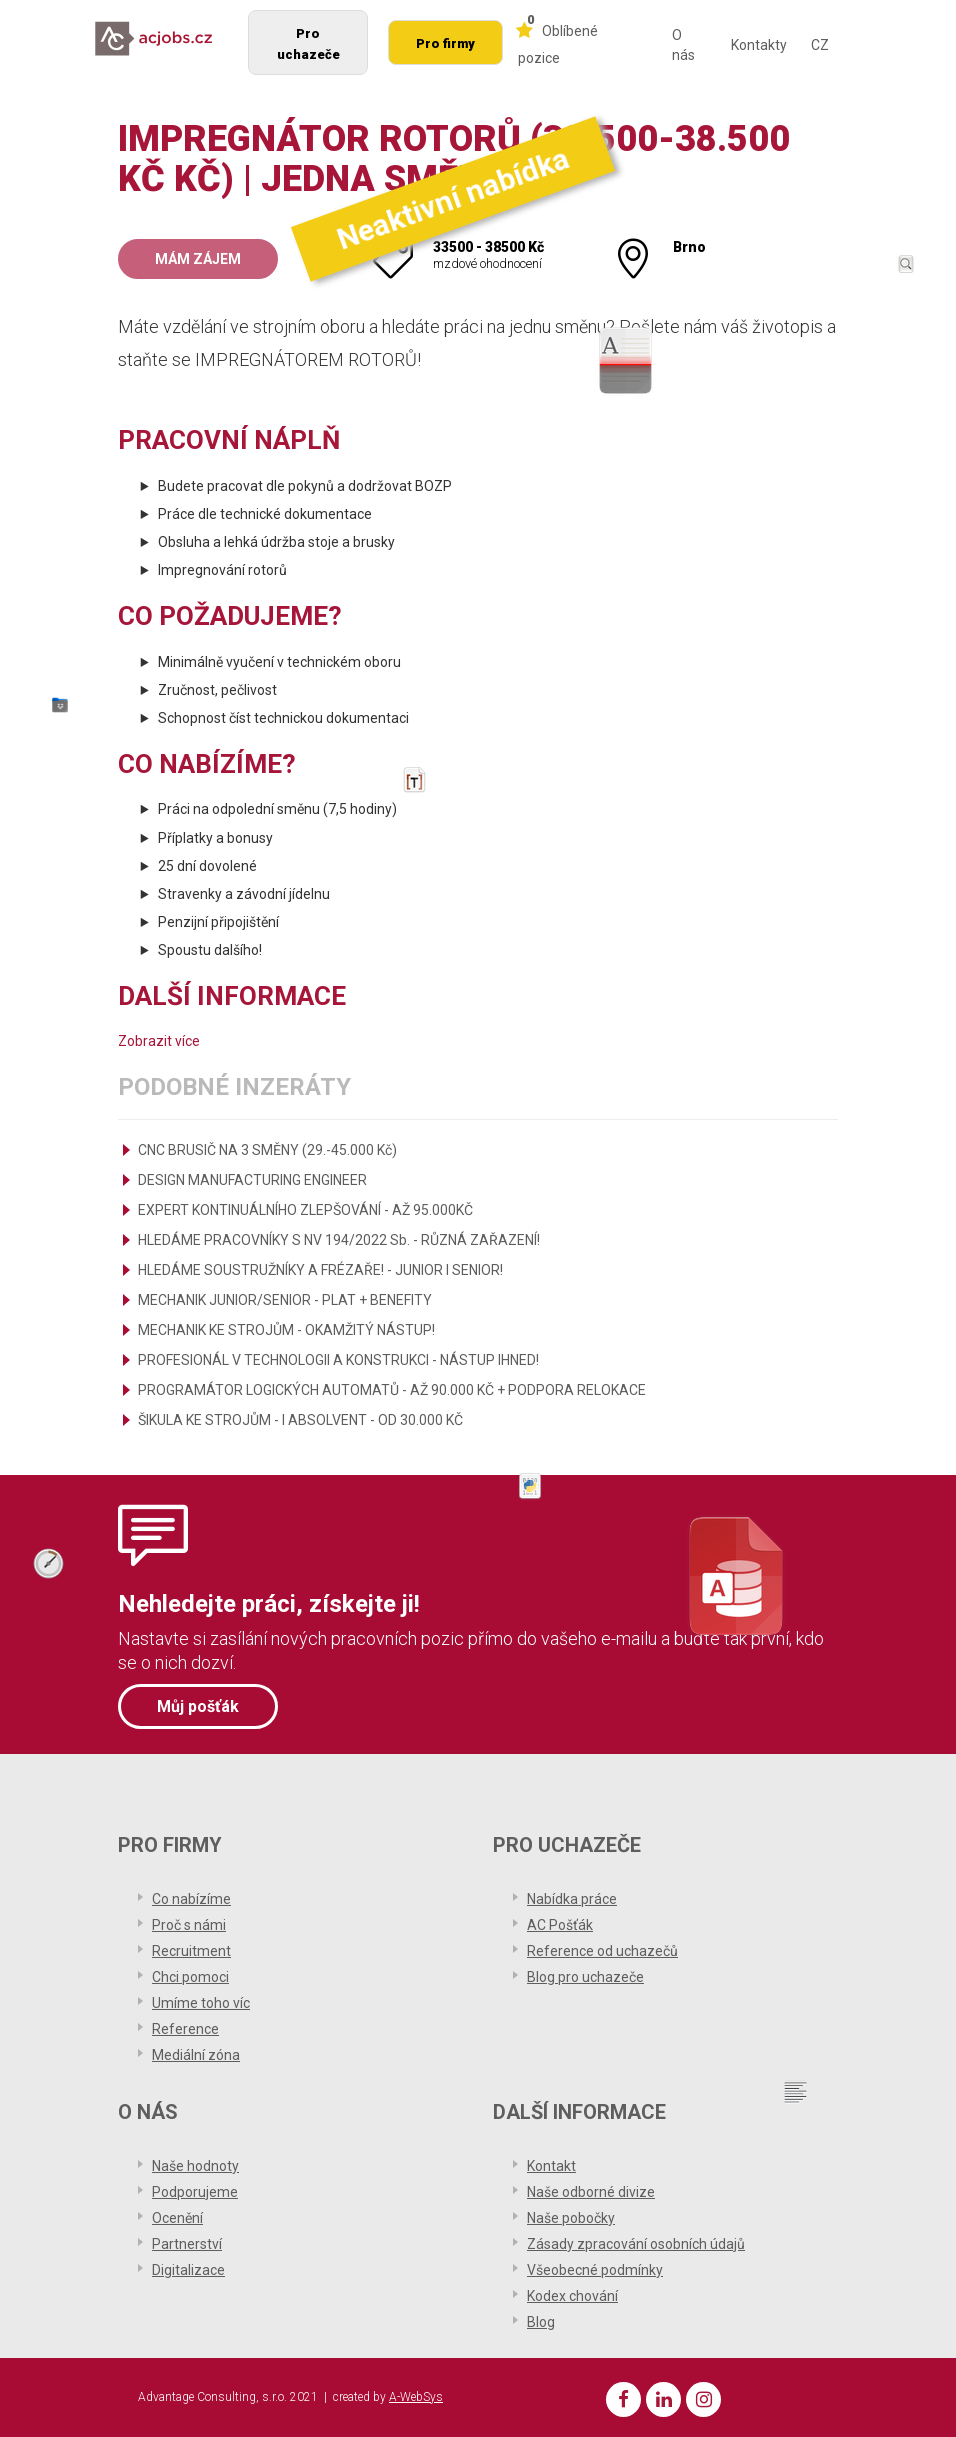 This screenshot has width=956, height=2437. I want to click on align text to the left, so click(795, 2092).